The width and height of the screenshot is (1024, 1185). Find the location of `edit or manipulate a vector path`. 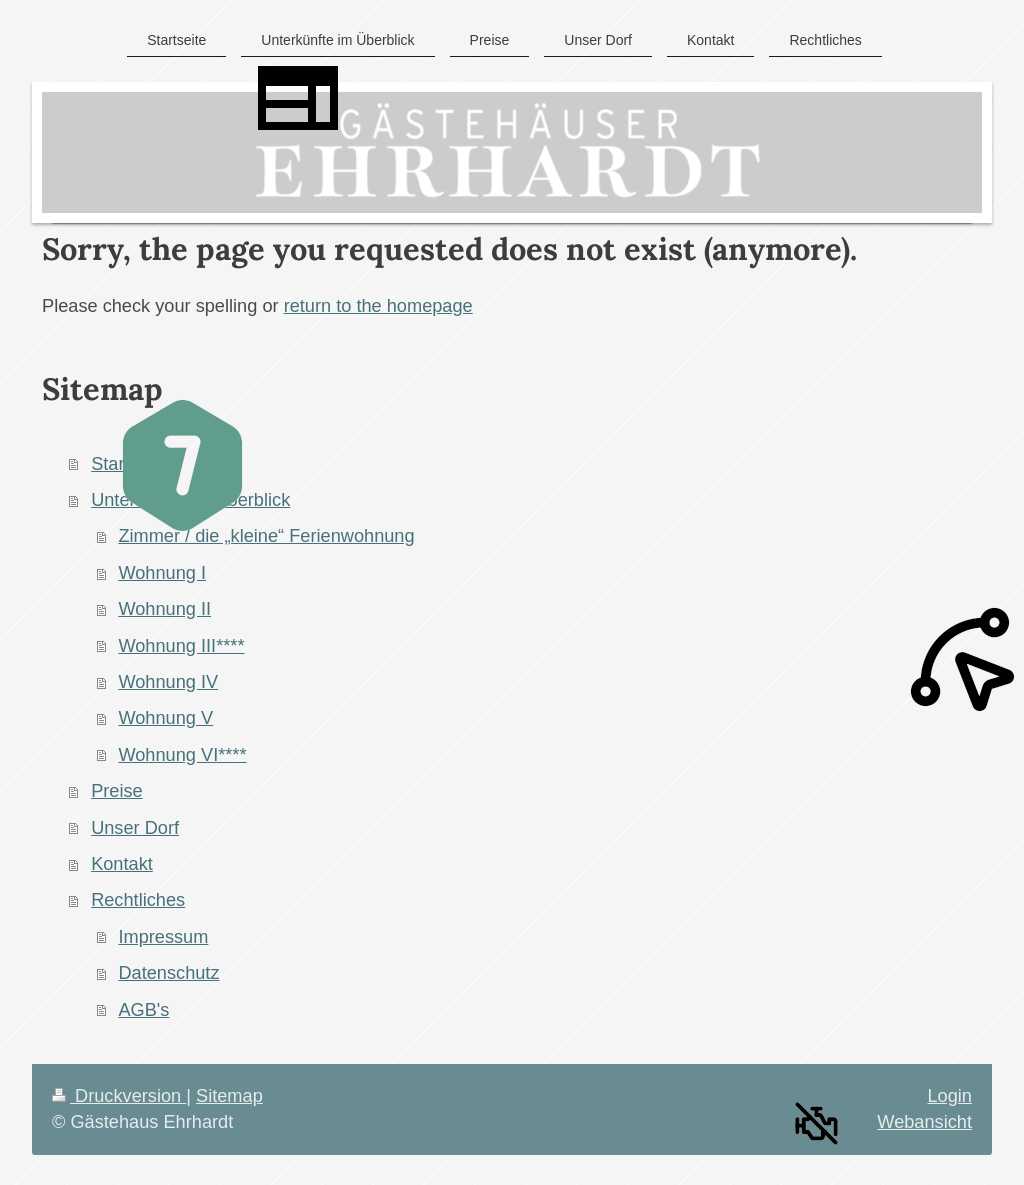

edit or manipulate a vector path is located at coordinates (960, 657).